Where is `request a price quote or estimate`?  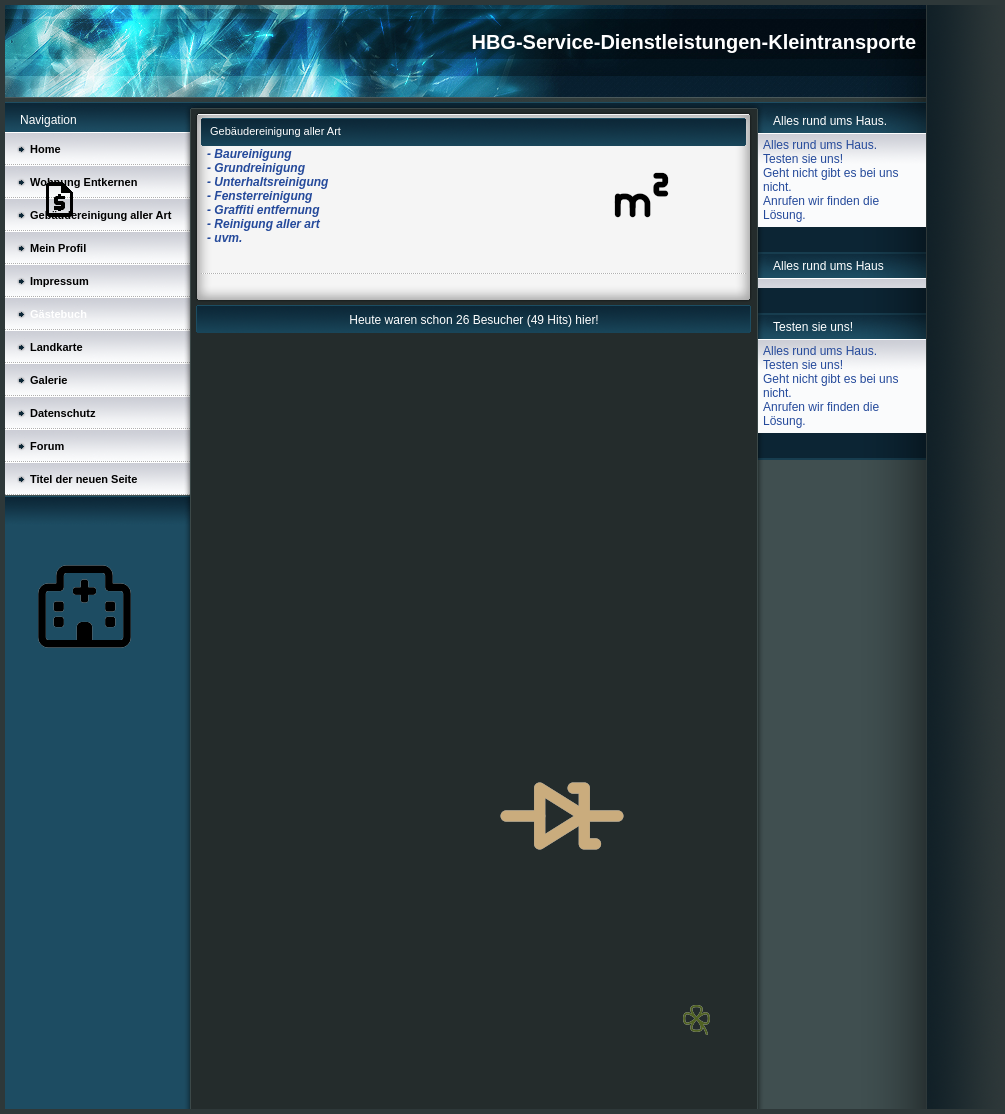 request a price quote or estimate is located at coordinates (59, 199).